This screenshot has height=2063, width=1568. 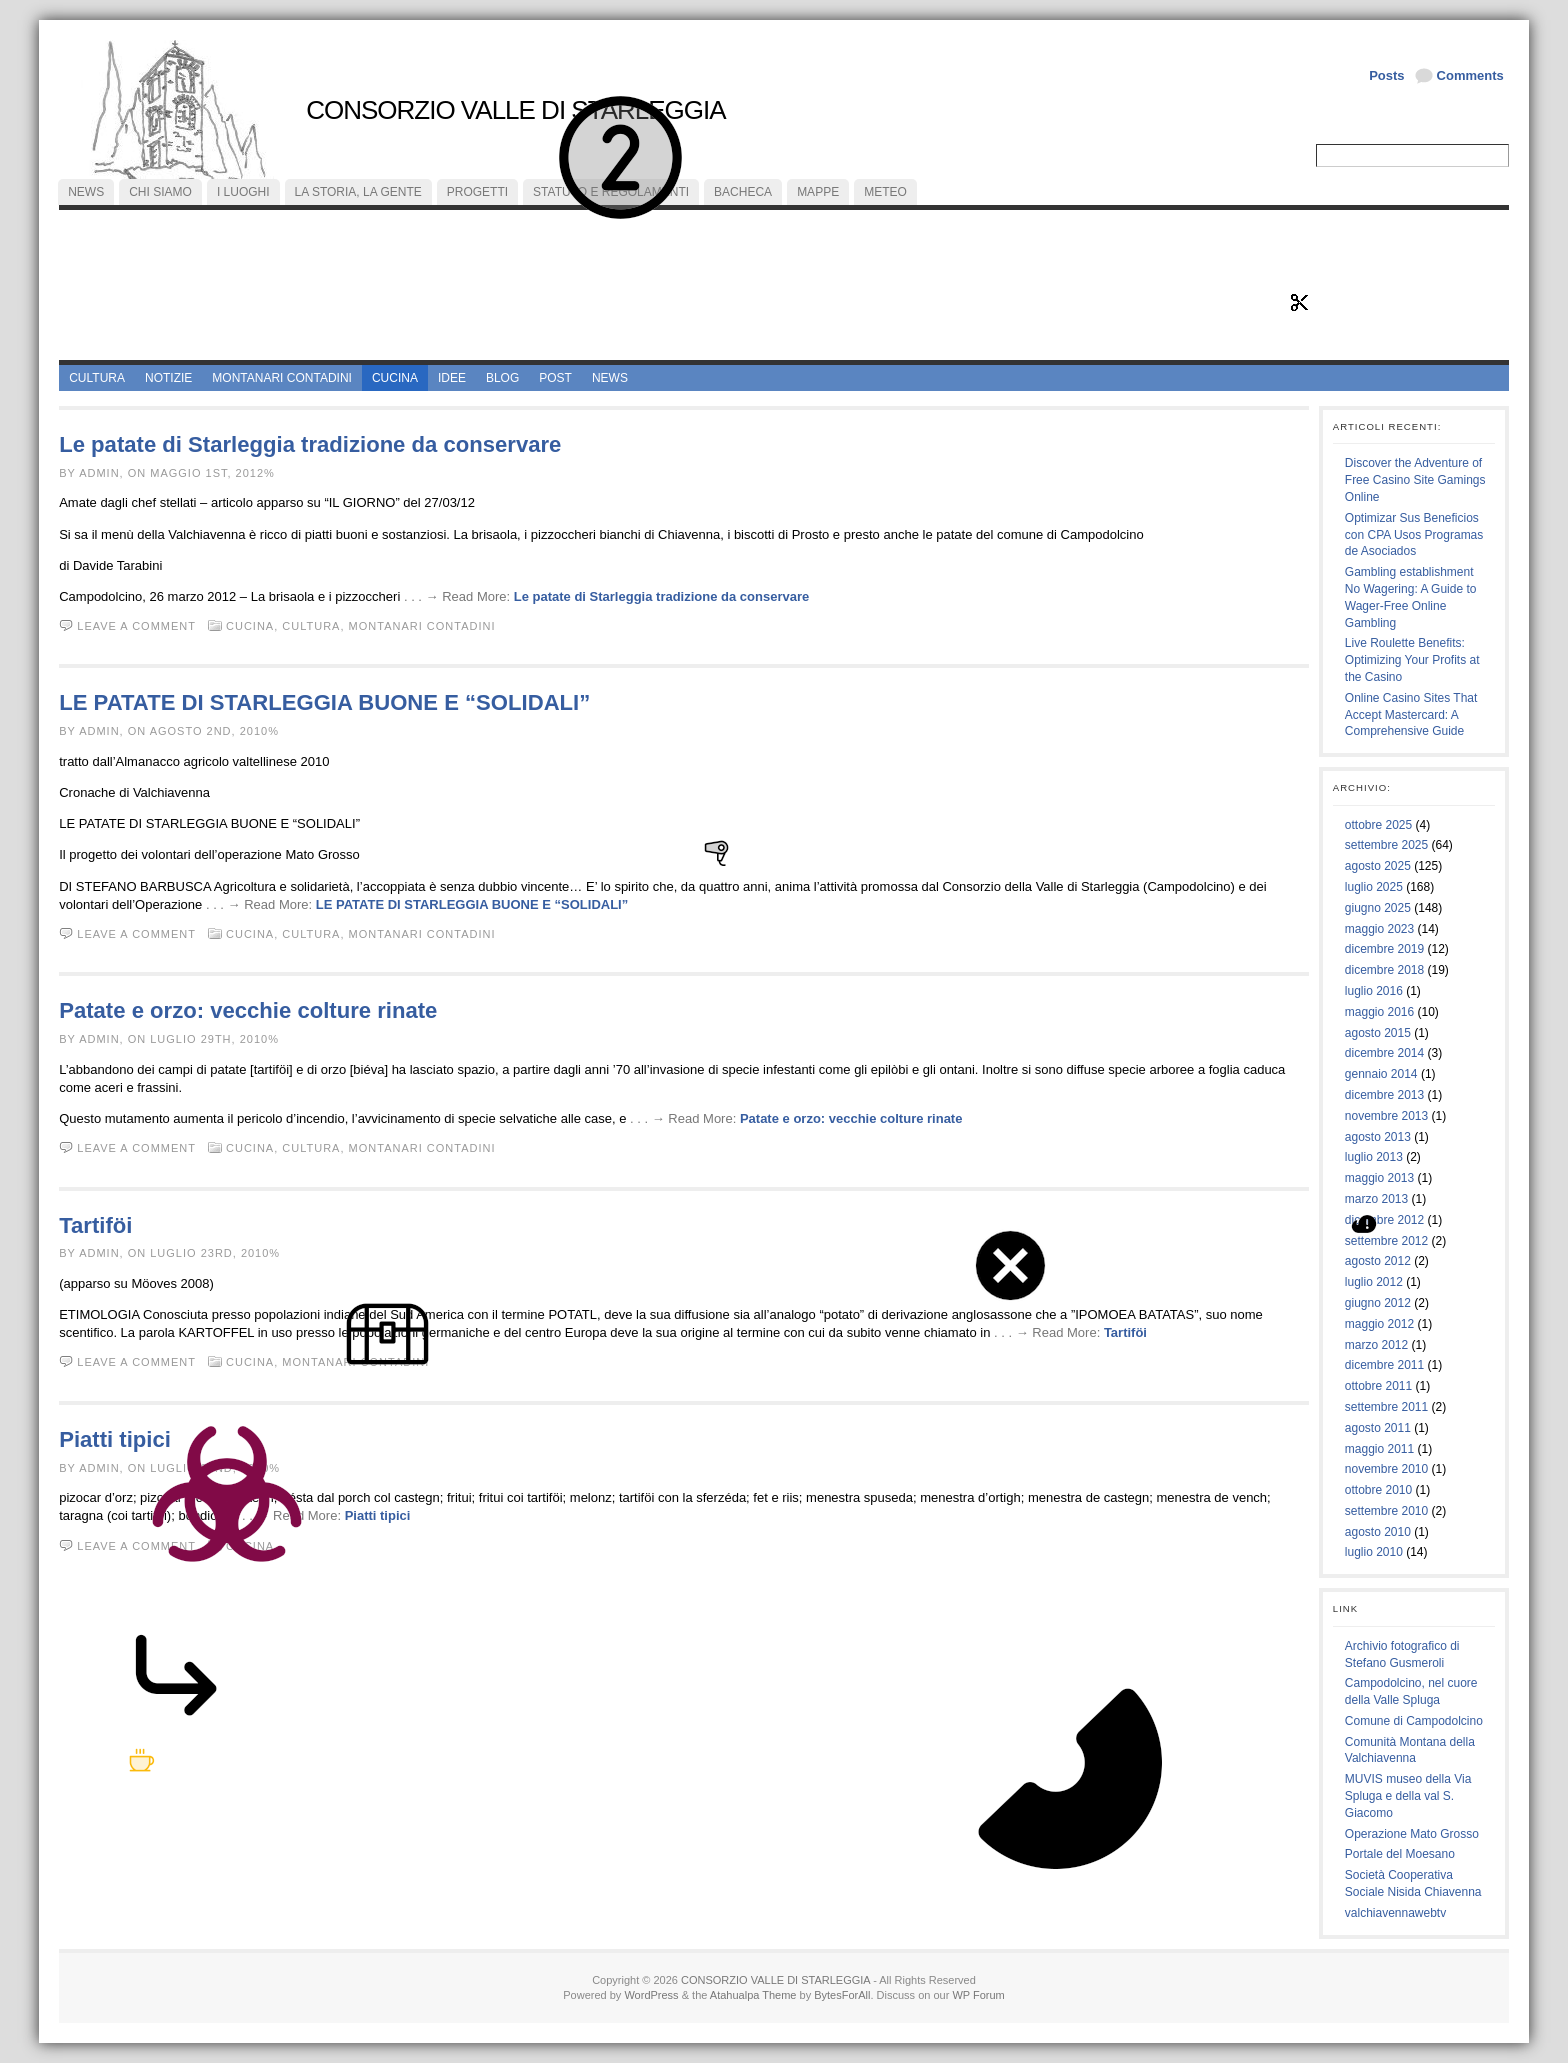 What do you see at coordinates (717, 852) in the screenshot?
I see `access hair styling or grooming tools` at bounding box center [717, 852].